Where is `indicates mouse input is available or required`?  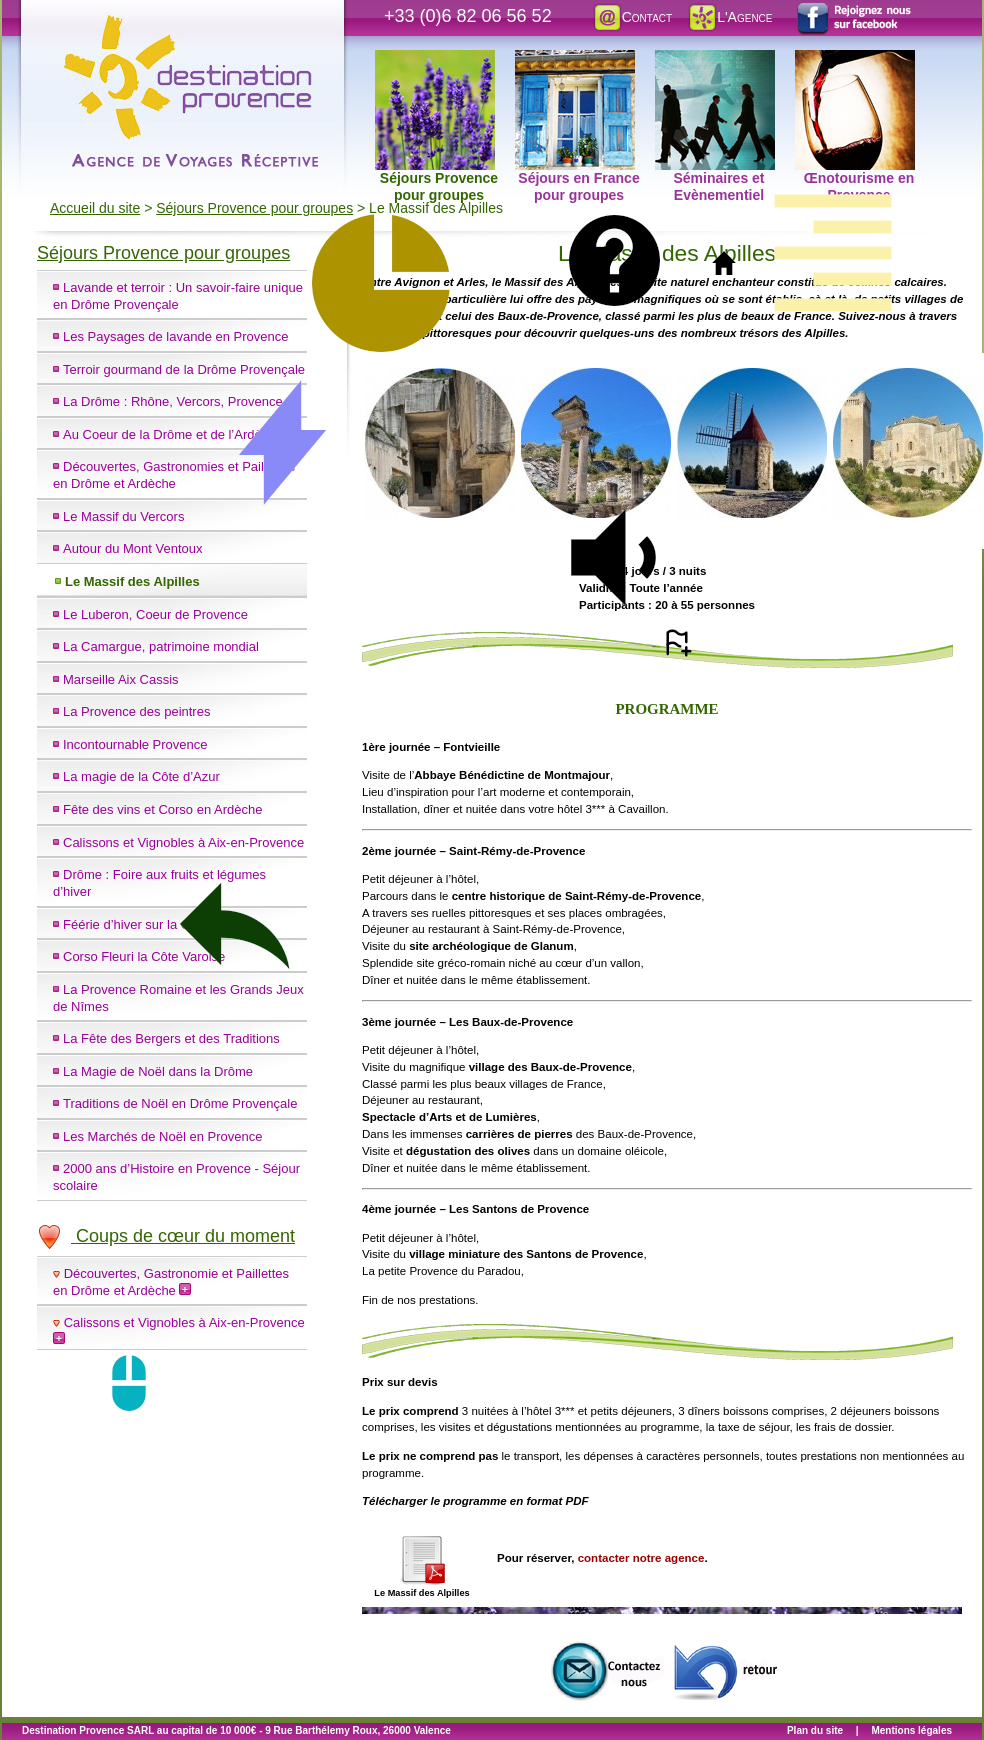
indicates mouse input is available or required is located at coordinates (129, 1383).